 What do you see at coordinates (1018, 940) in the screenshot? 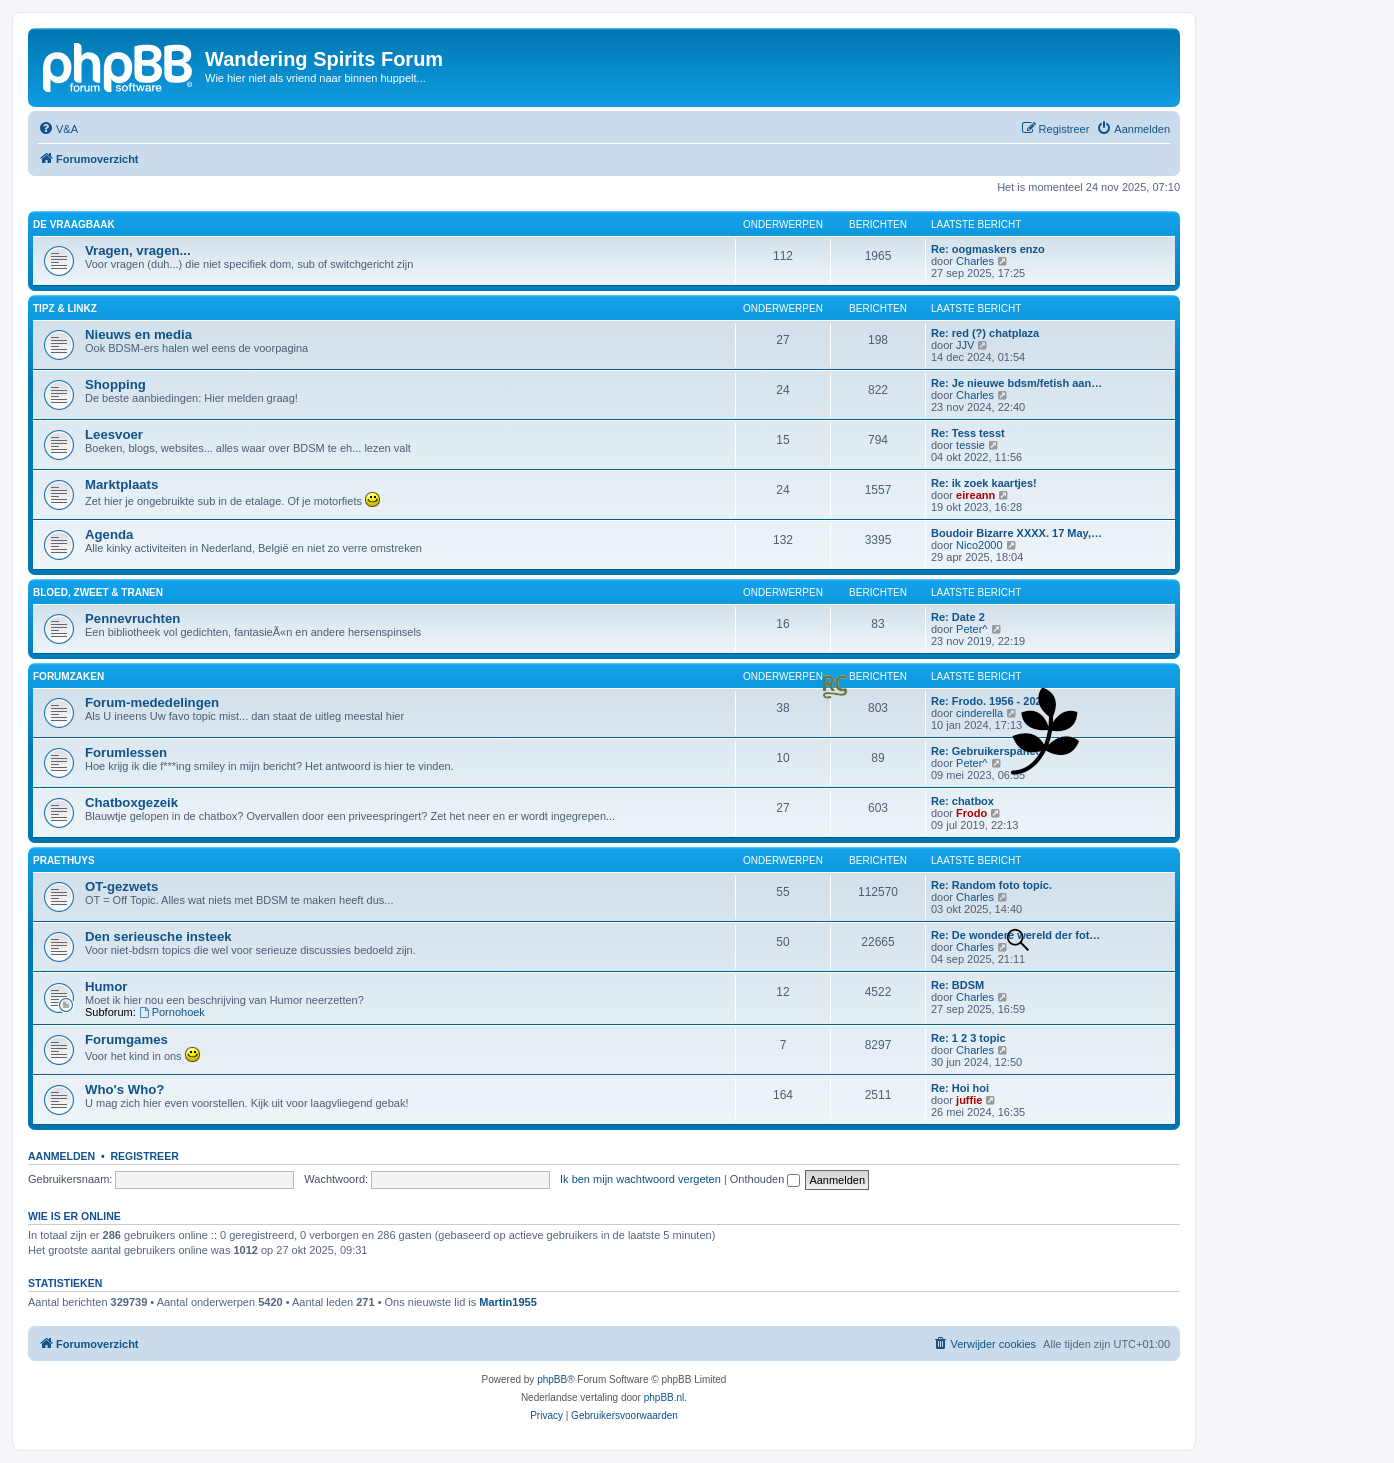
I see `sistrix SEO tool logo` at bounding box center [1018, 940].